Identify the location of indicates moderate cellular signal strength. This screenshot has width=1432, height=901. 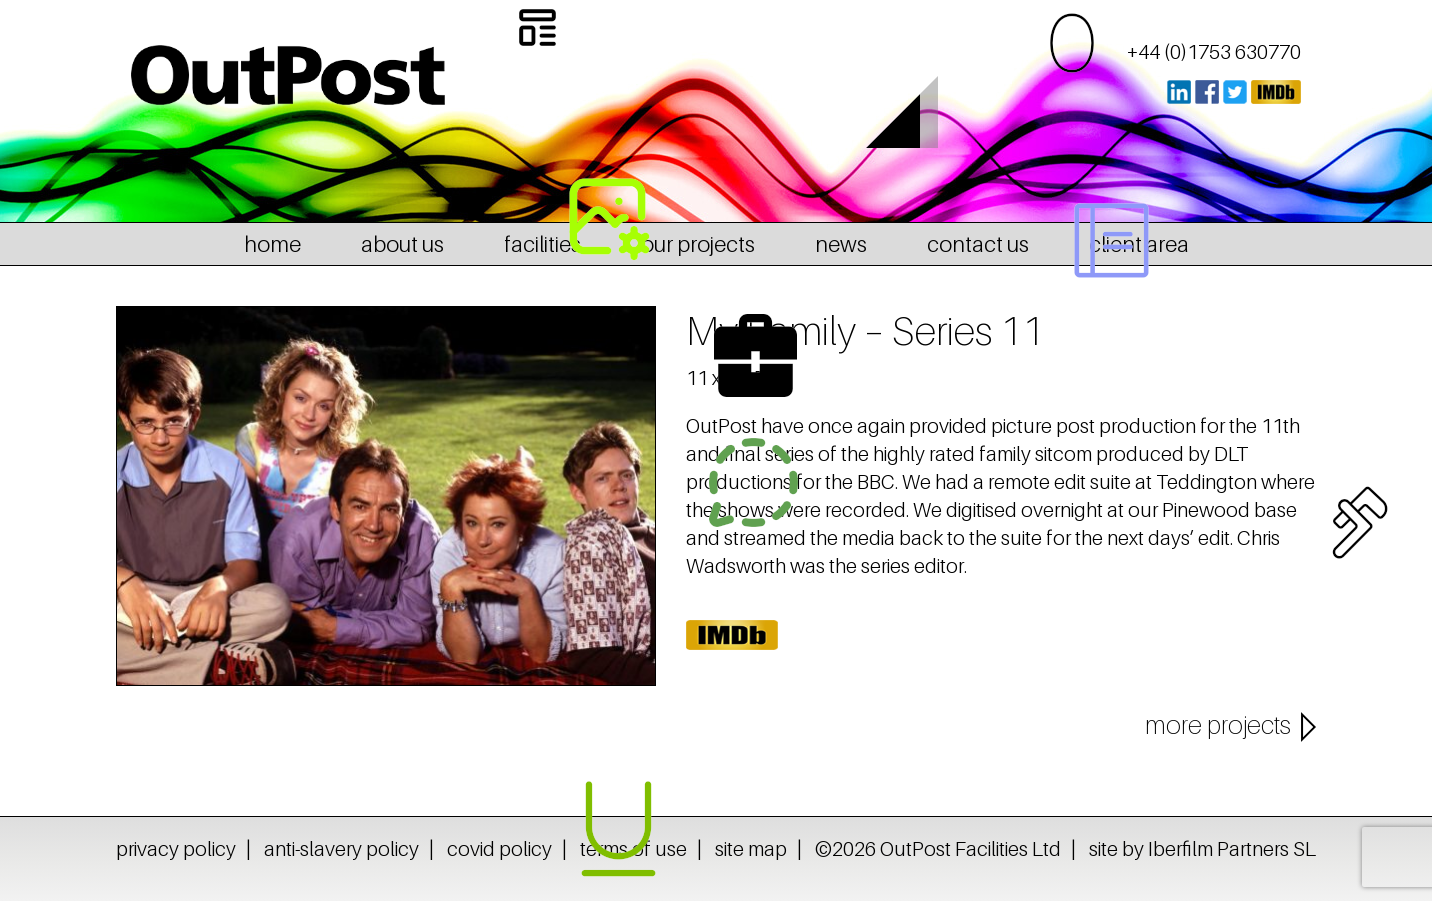
(902, 112).